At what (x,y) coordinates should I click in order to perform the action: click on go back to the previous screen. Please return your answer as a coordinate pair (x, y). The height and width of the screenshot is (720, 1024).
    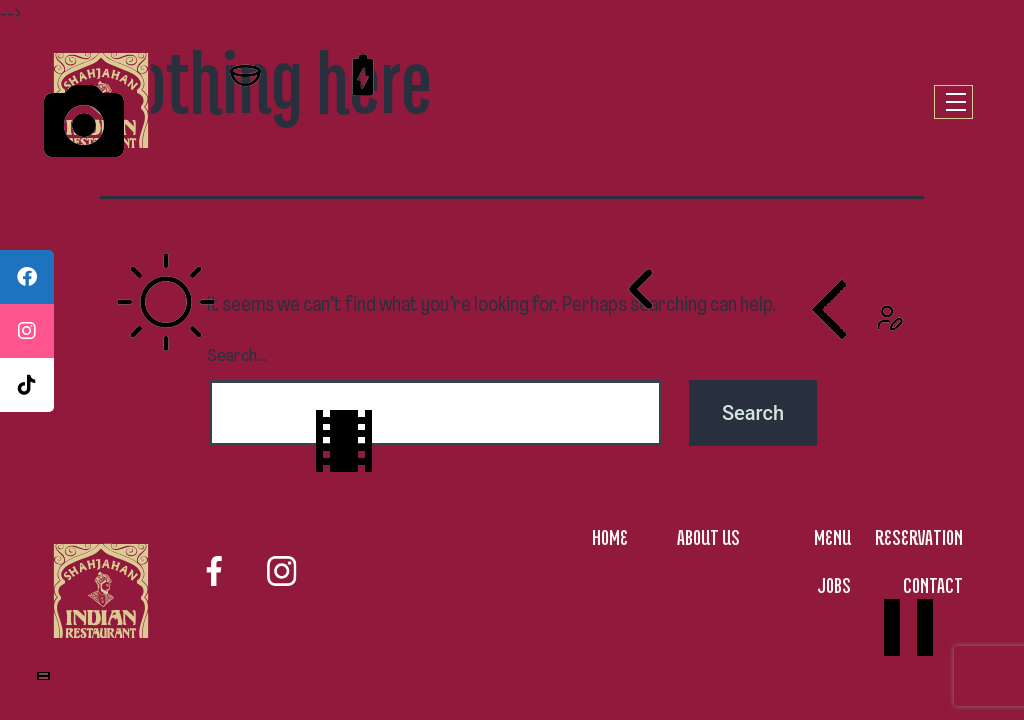
    Looking at the image, I should click on (830, 309).